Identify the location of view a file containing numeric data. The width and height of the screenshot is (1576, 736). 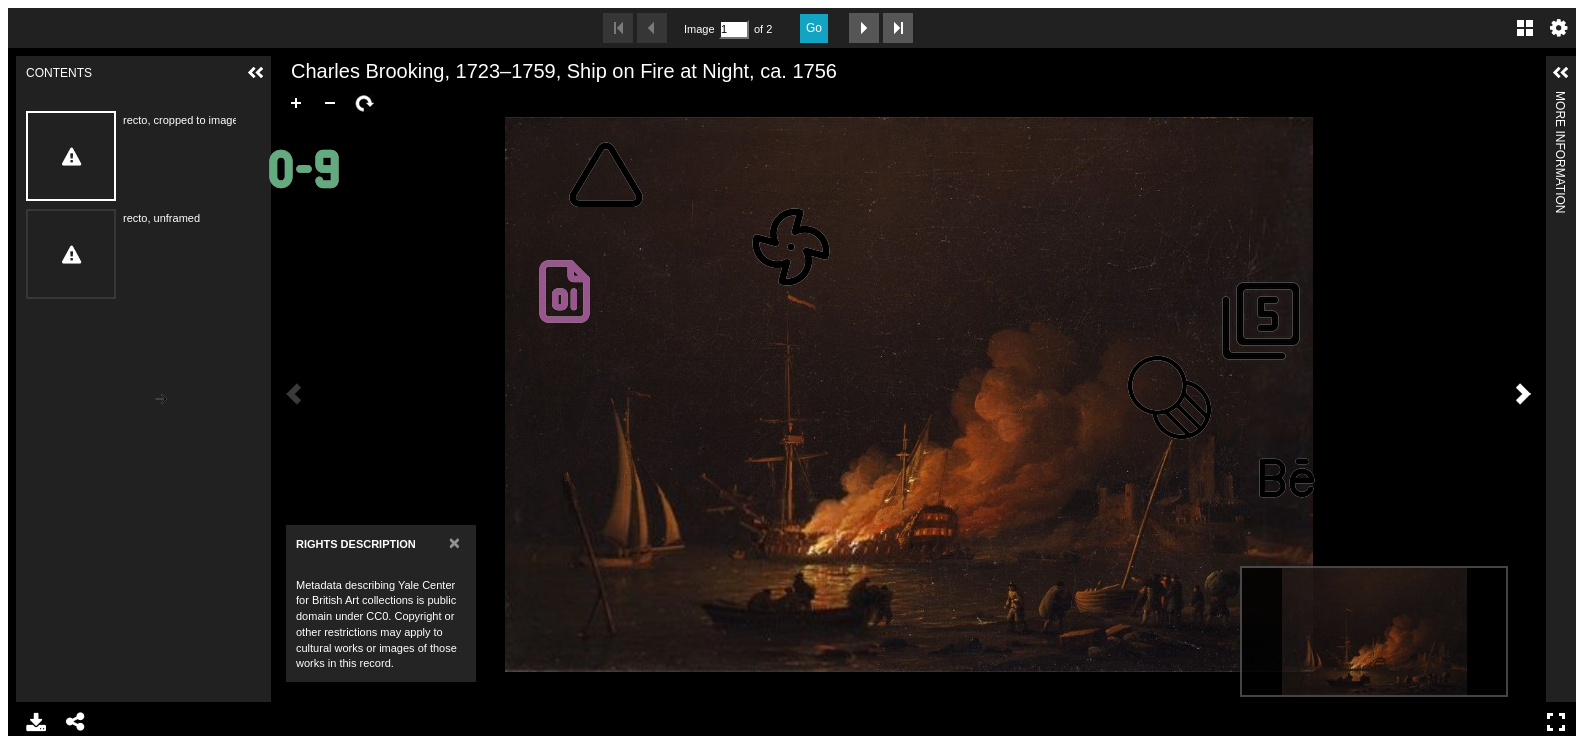
(564, 291).